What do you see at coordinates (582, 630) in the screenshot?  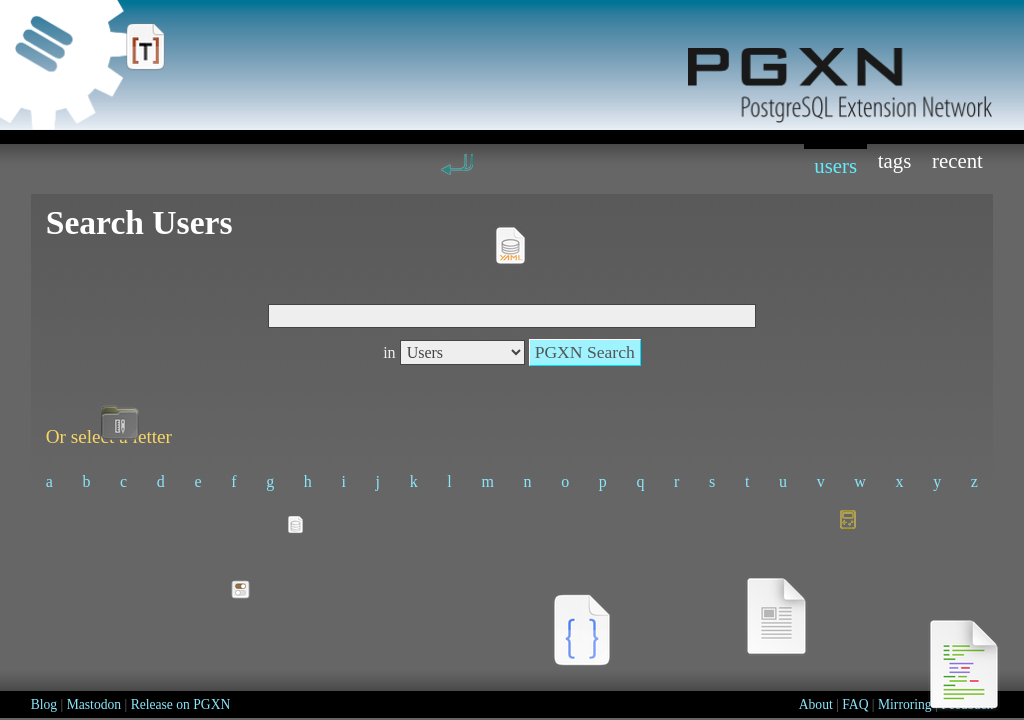 I see `a CSS stylesheet file` at bounding box center [582, 630].